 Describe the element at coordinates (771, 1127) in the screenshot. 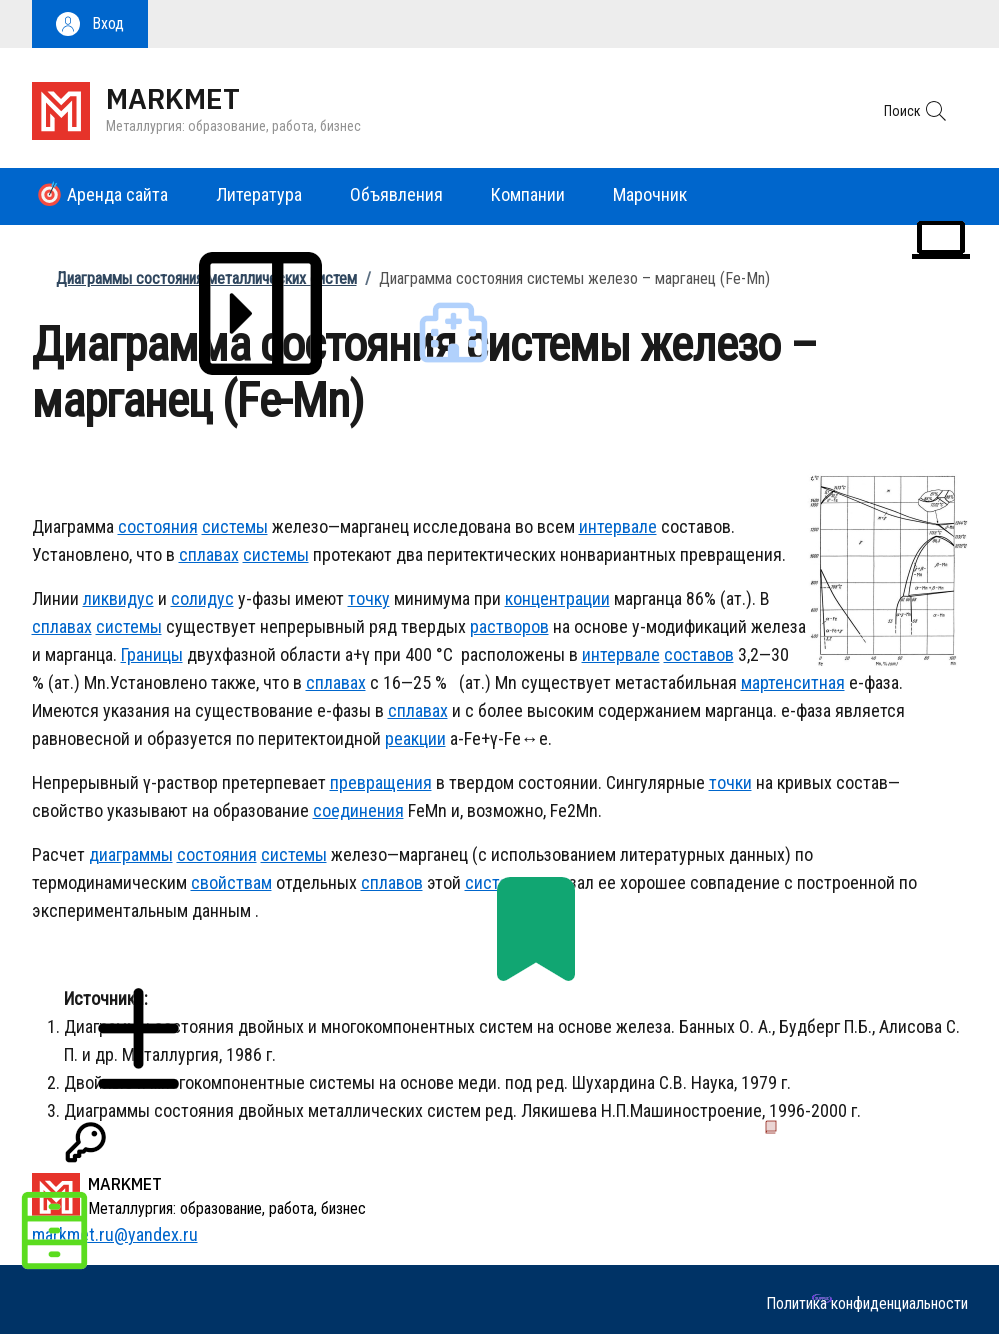

I see `open a book or reading view` at that location.